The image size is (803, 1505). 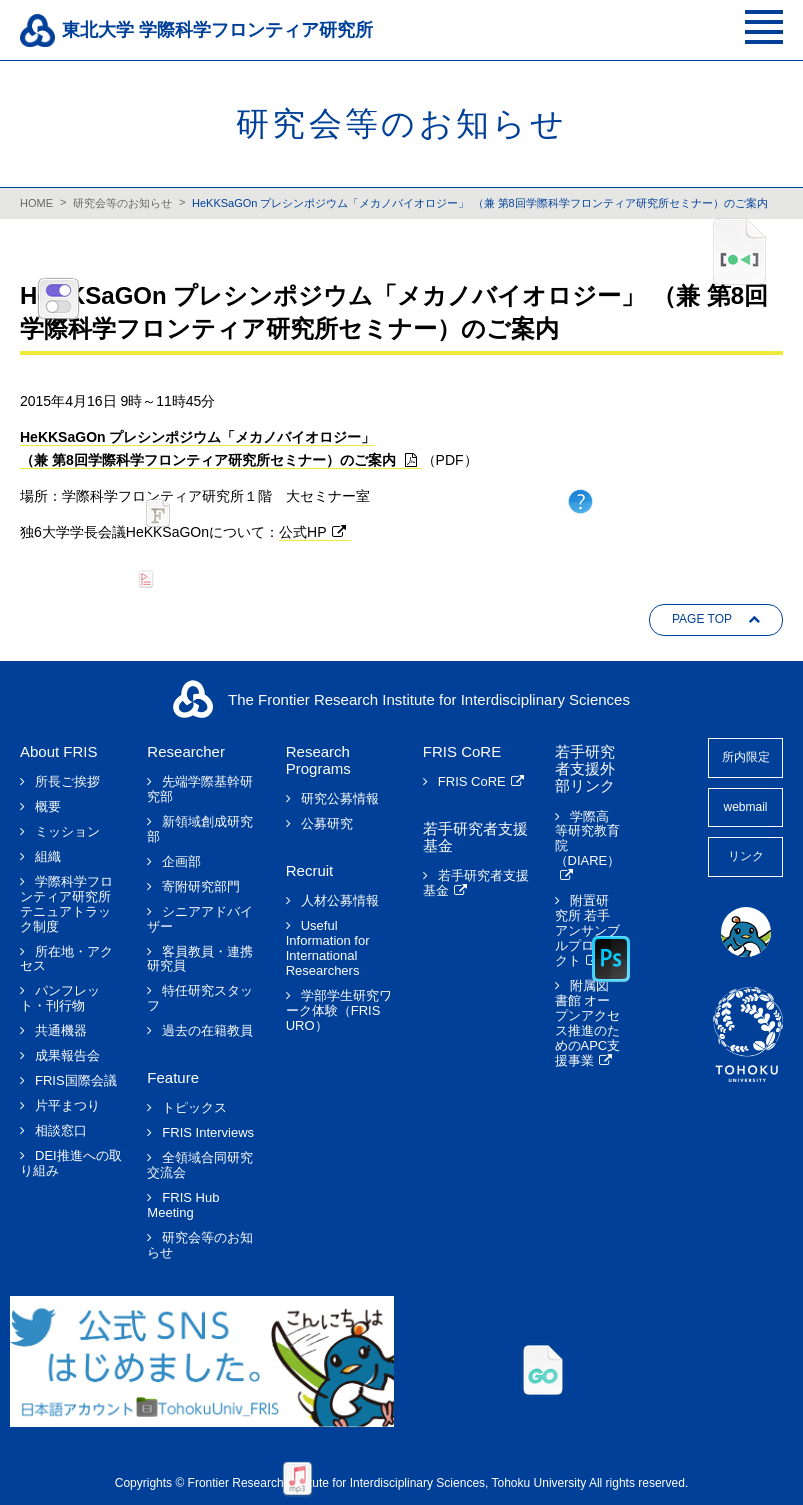 I want to click on a systemd unit configuration file, so click(x=739, y=251).